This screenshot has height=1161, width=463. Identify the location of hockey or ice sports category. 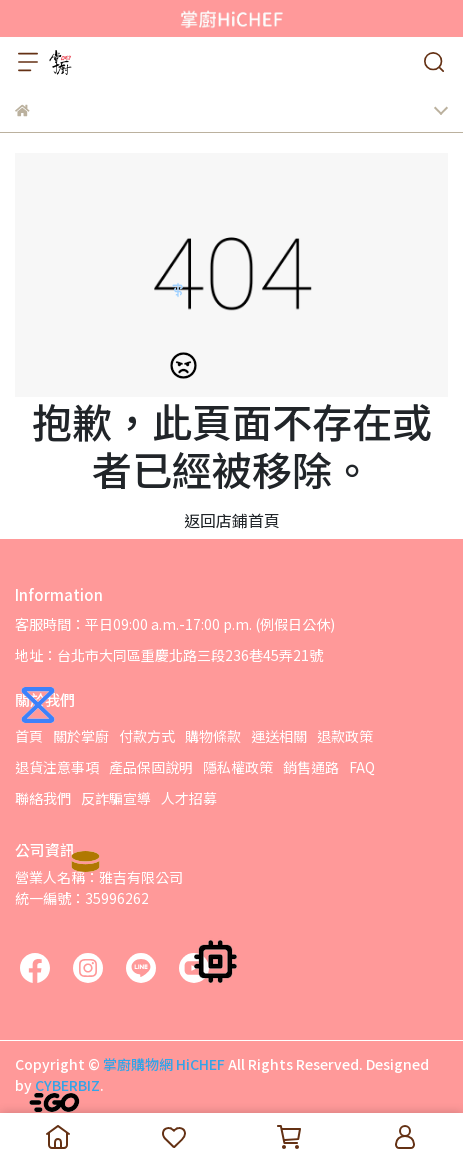
(85, 861).